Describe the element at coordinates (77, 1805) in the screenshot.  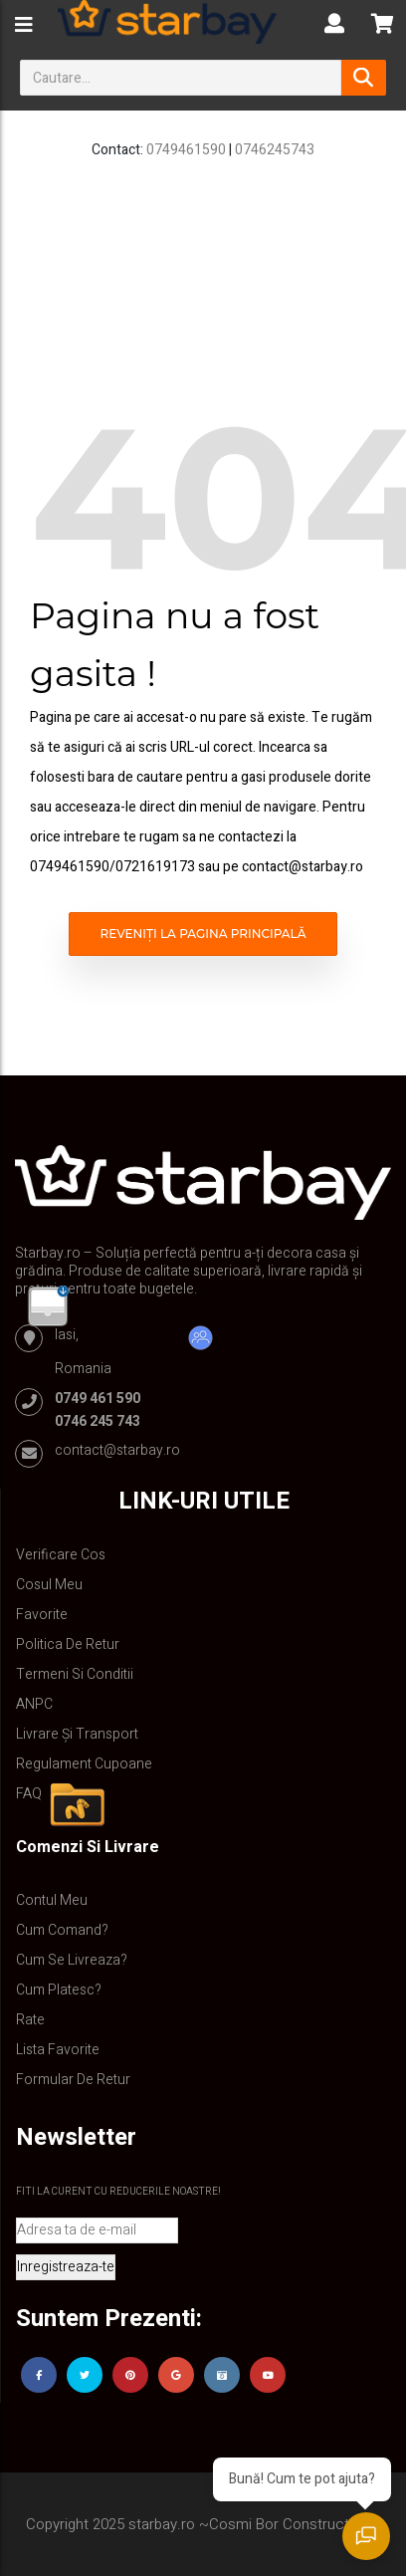
I see `open the Modo 3D modeling application folder` at that location.